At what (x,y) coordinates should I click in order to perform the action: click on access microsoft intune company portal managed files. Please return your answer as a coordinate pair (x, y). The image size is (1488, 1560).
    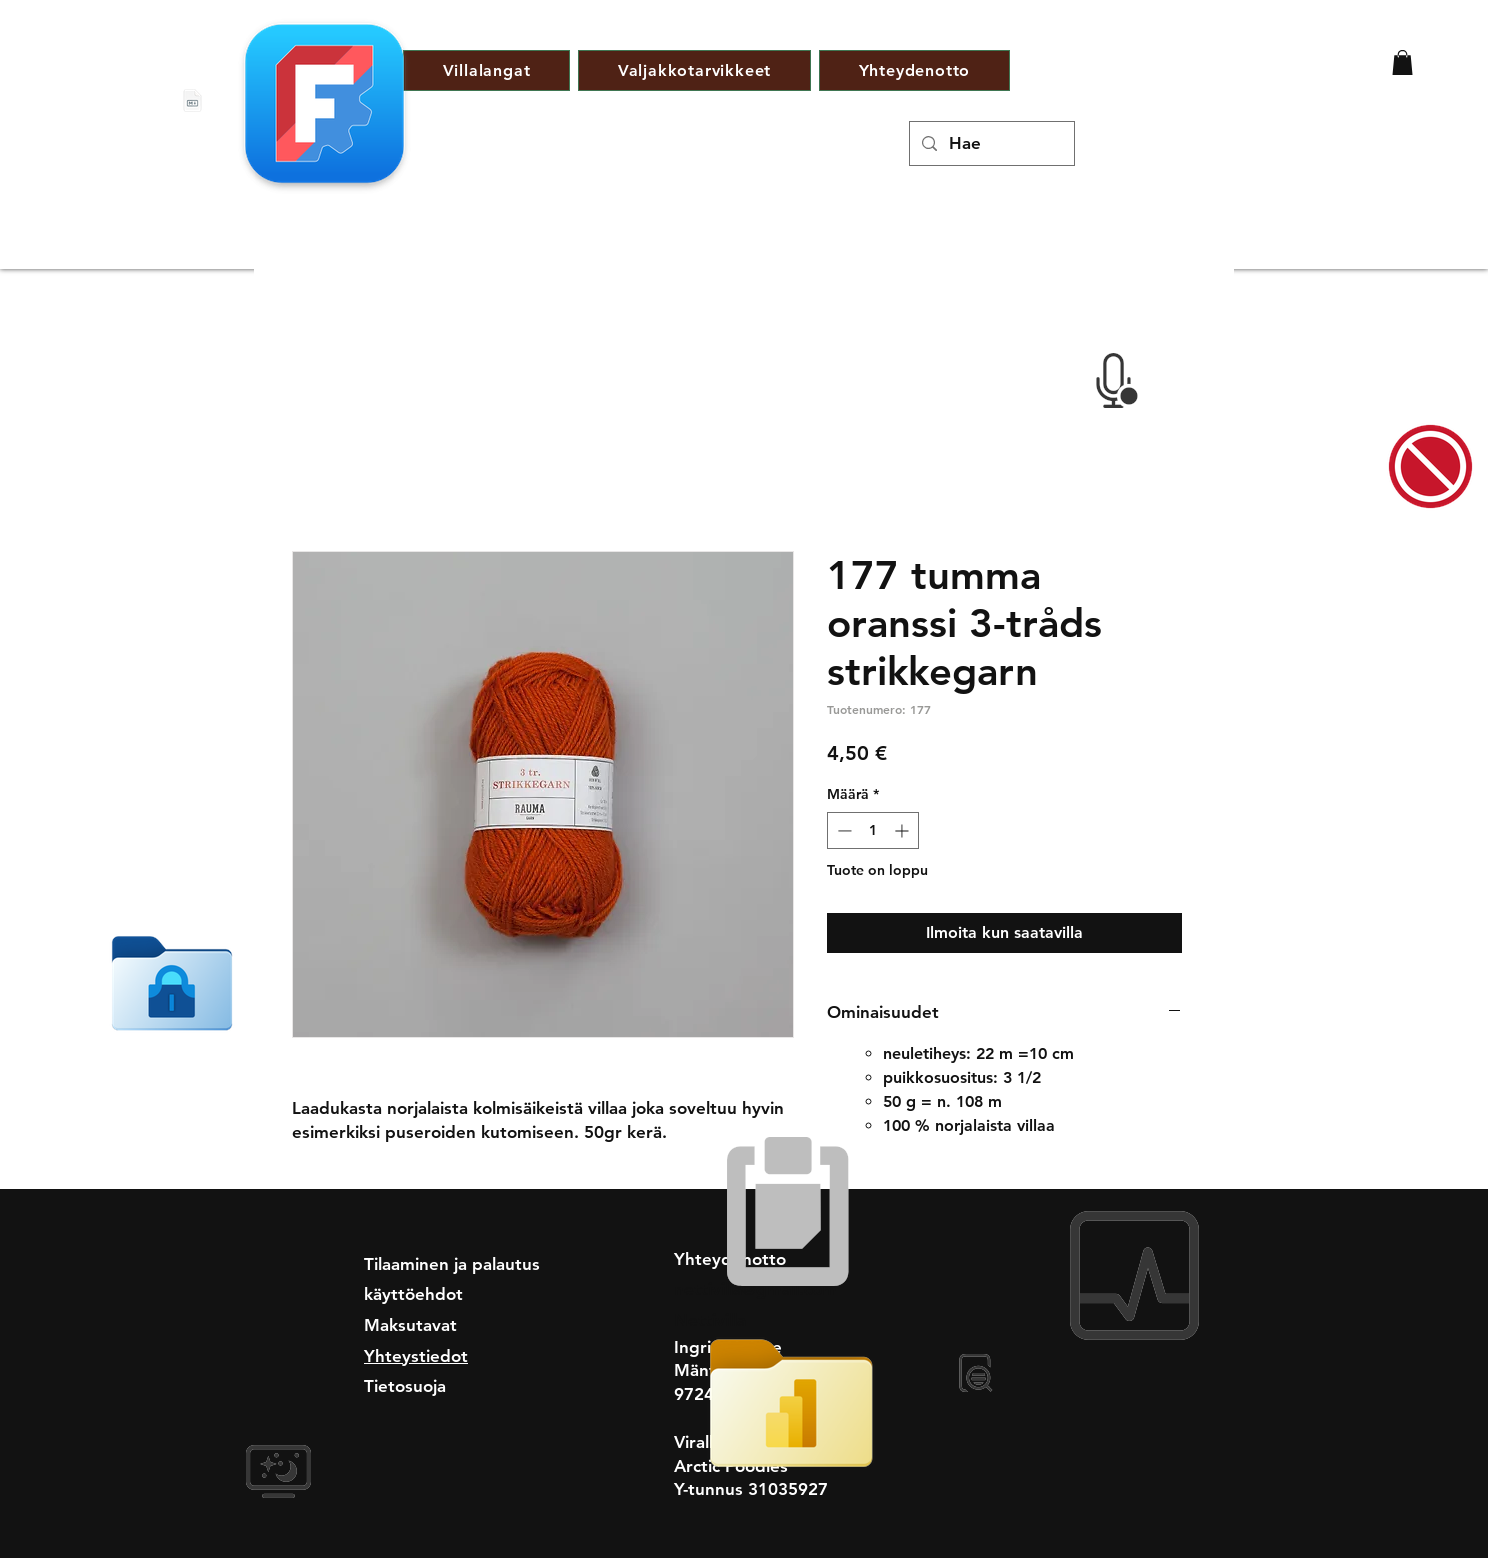
    Looking at the image, I should click on (171, 986).